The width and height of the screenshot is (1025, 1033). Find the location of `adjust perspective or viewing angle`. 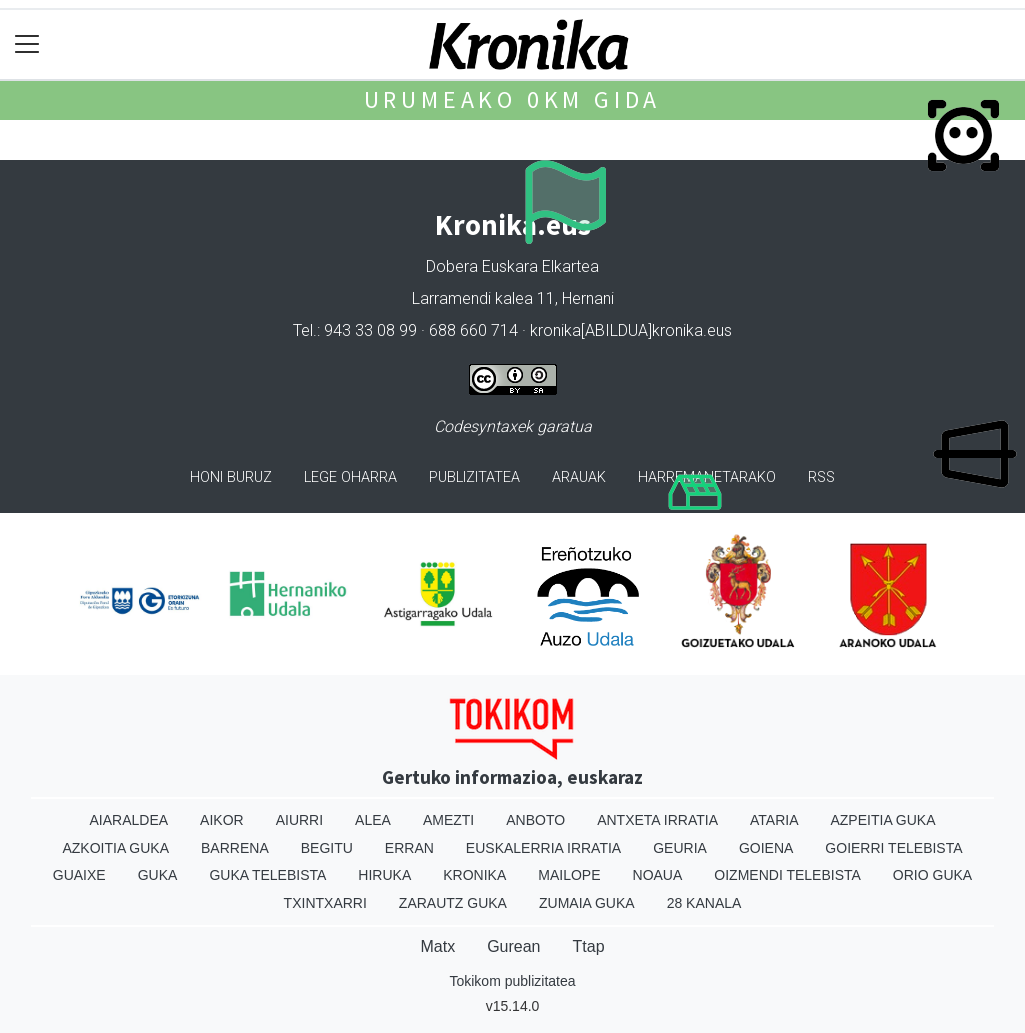

adjust perspective or viewing angle is located at coordinates (975, 454).